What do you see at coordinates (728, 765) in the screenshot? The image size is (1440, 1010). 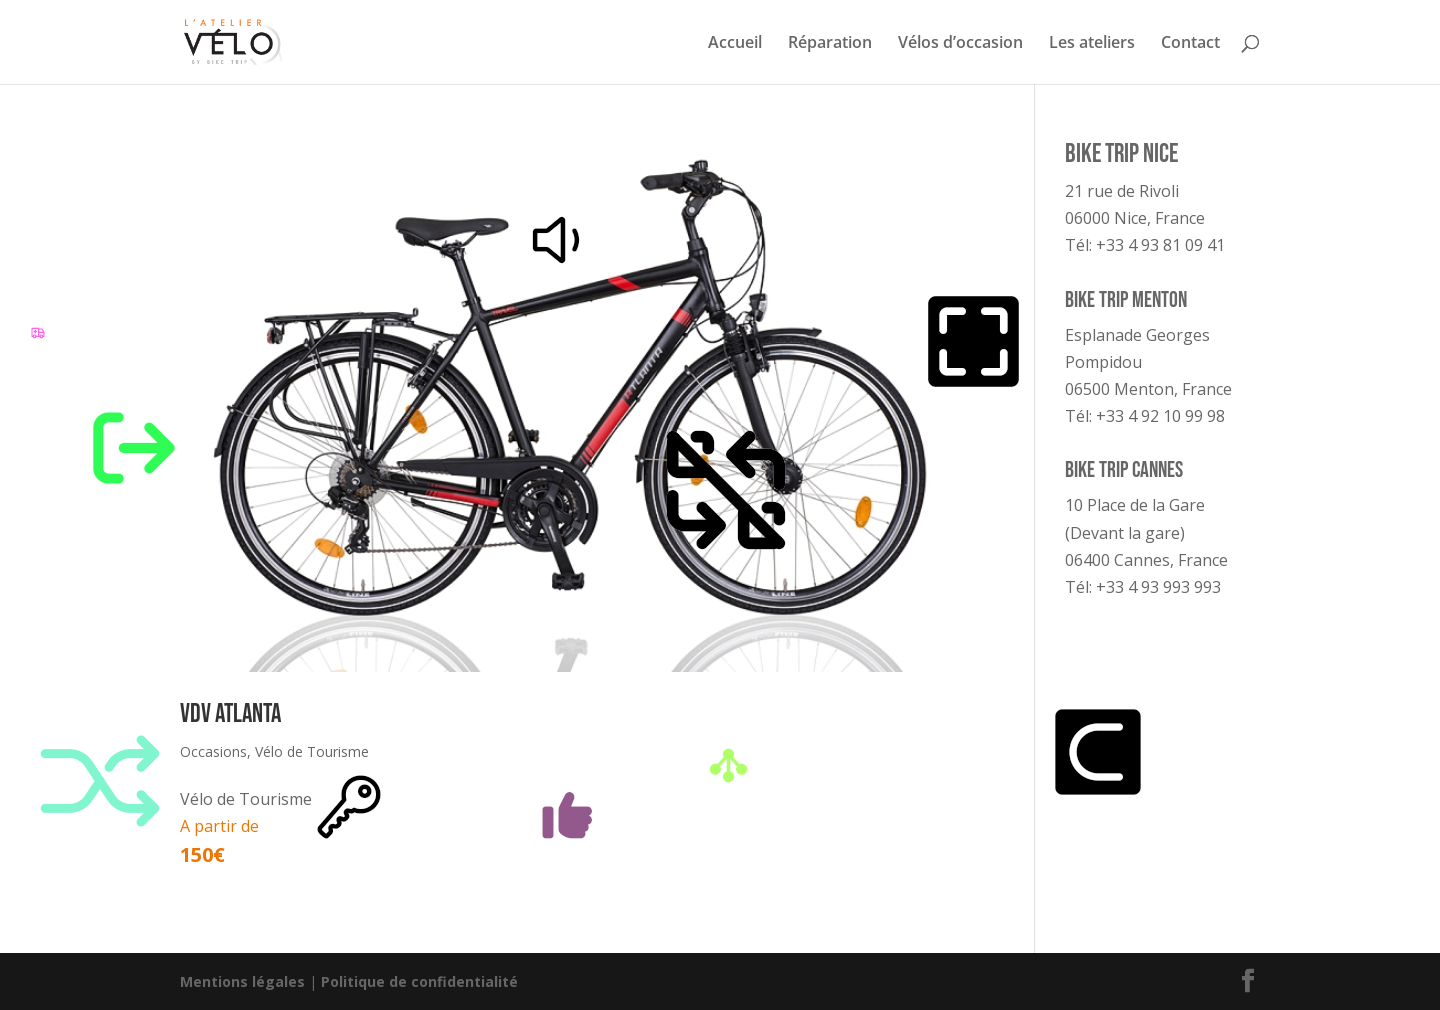 I see `view hierarchical data structure` at bounding box center [728, 765].